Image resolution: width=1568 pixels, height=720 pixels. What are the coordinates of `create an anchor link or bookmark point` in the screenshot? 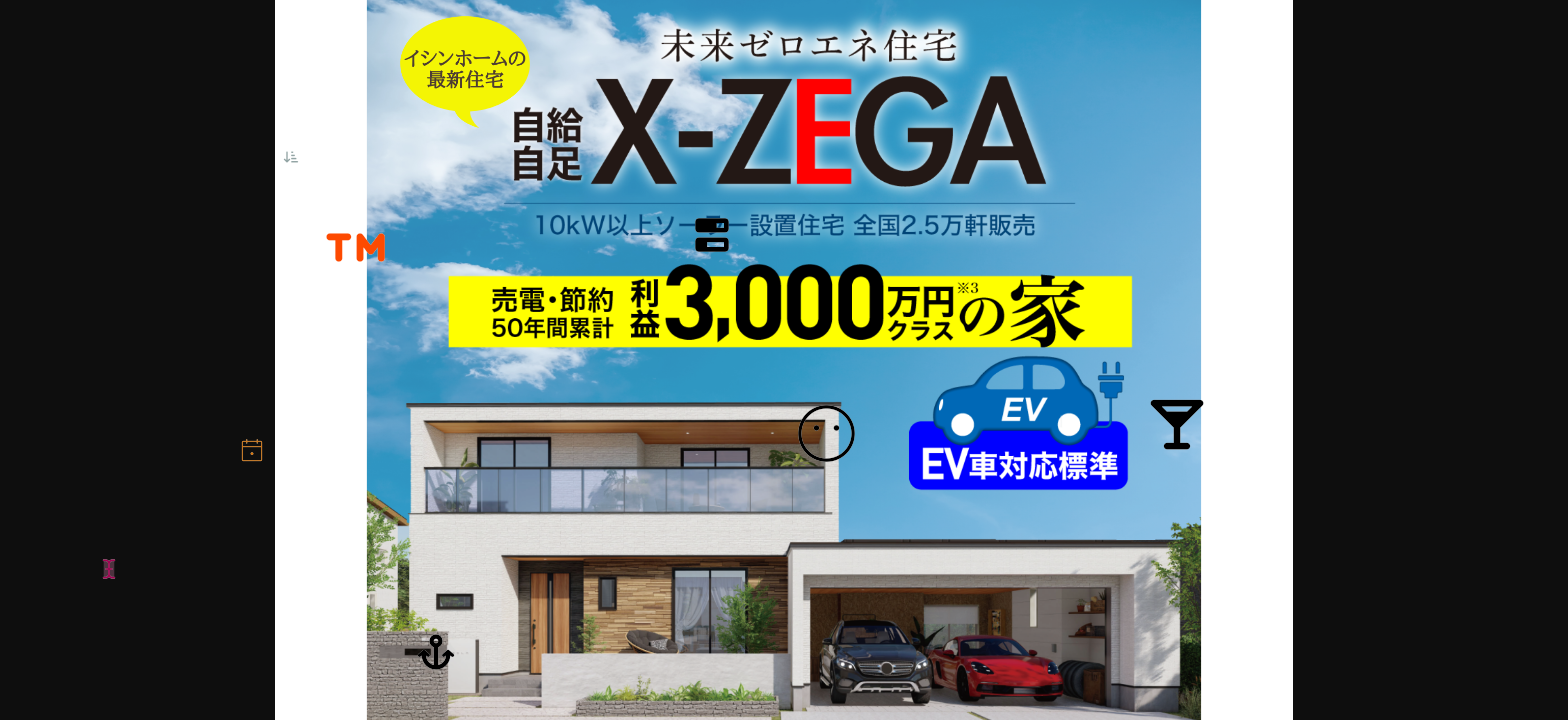 It's located at (436, 652).